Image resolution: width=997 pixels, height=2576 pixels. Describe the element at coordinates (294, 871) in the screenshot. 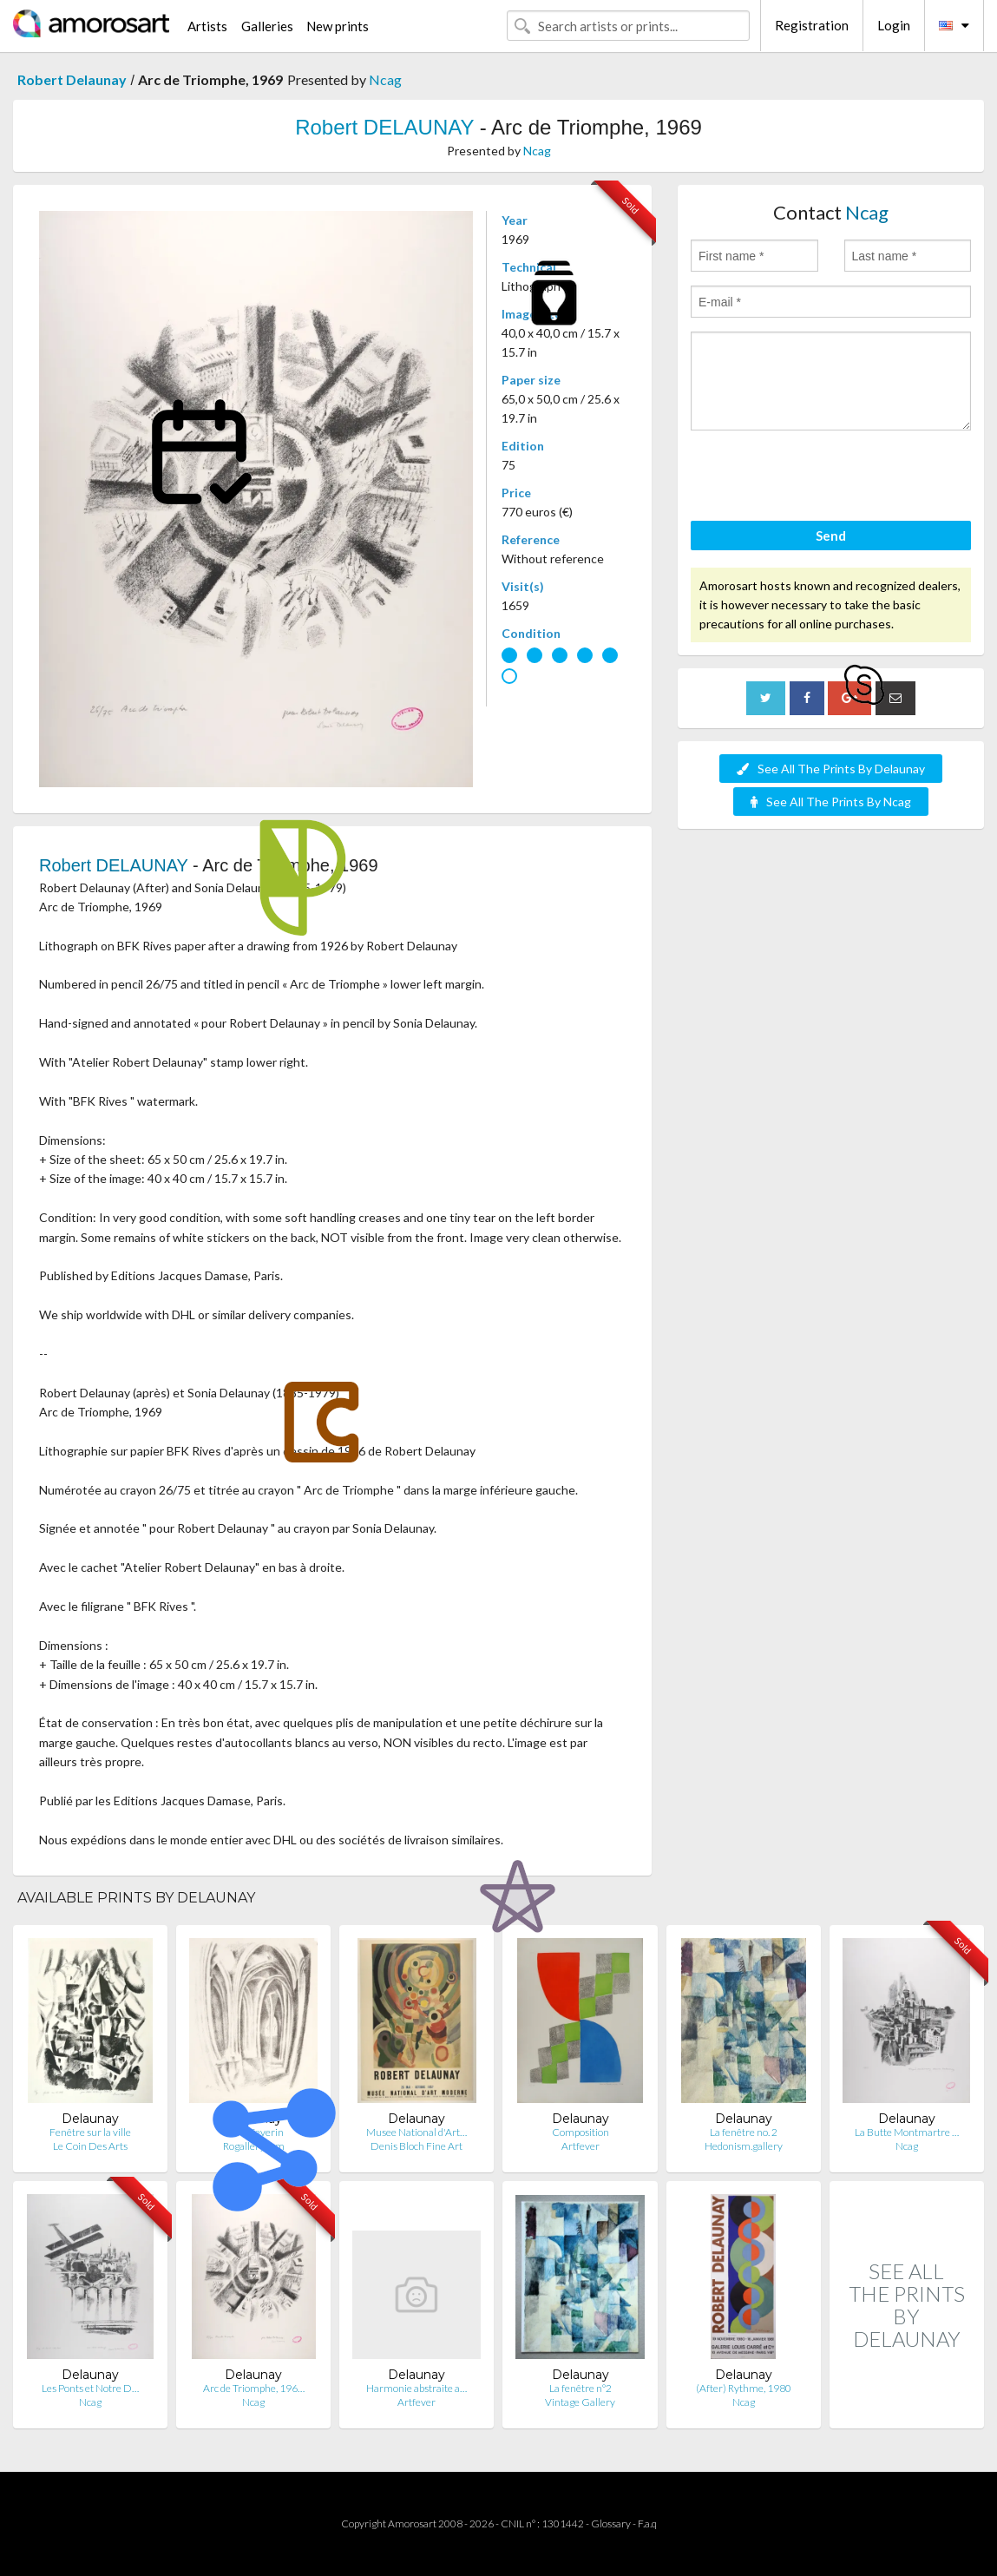

I see `phosphor icons logo` at that location.